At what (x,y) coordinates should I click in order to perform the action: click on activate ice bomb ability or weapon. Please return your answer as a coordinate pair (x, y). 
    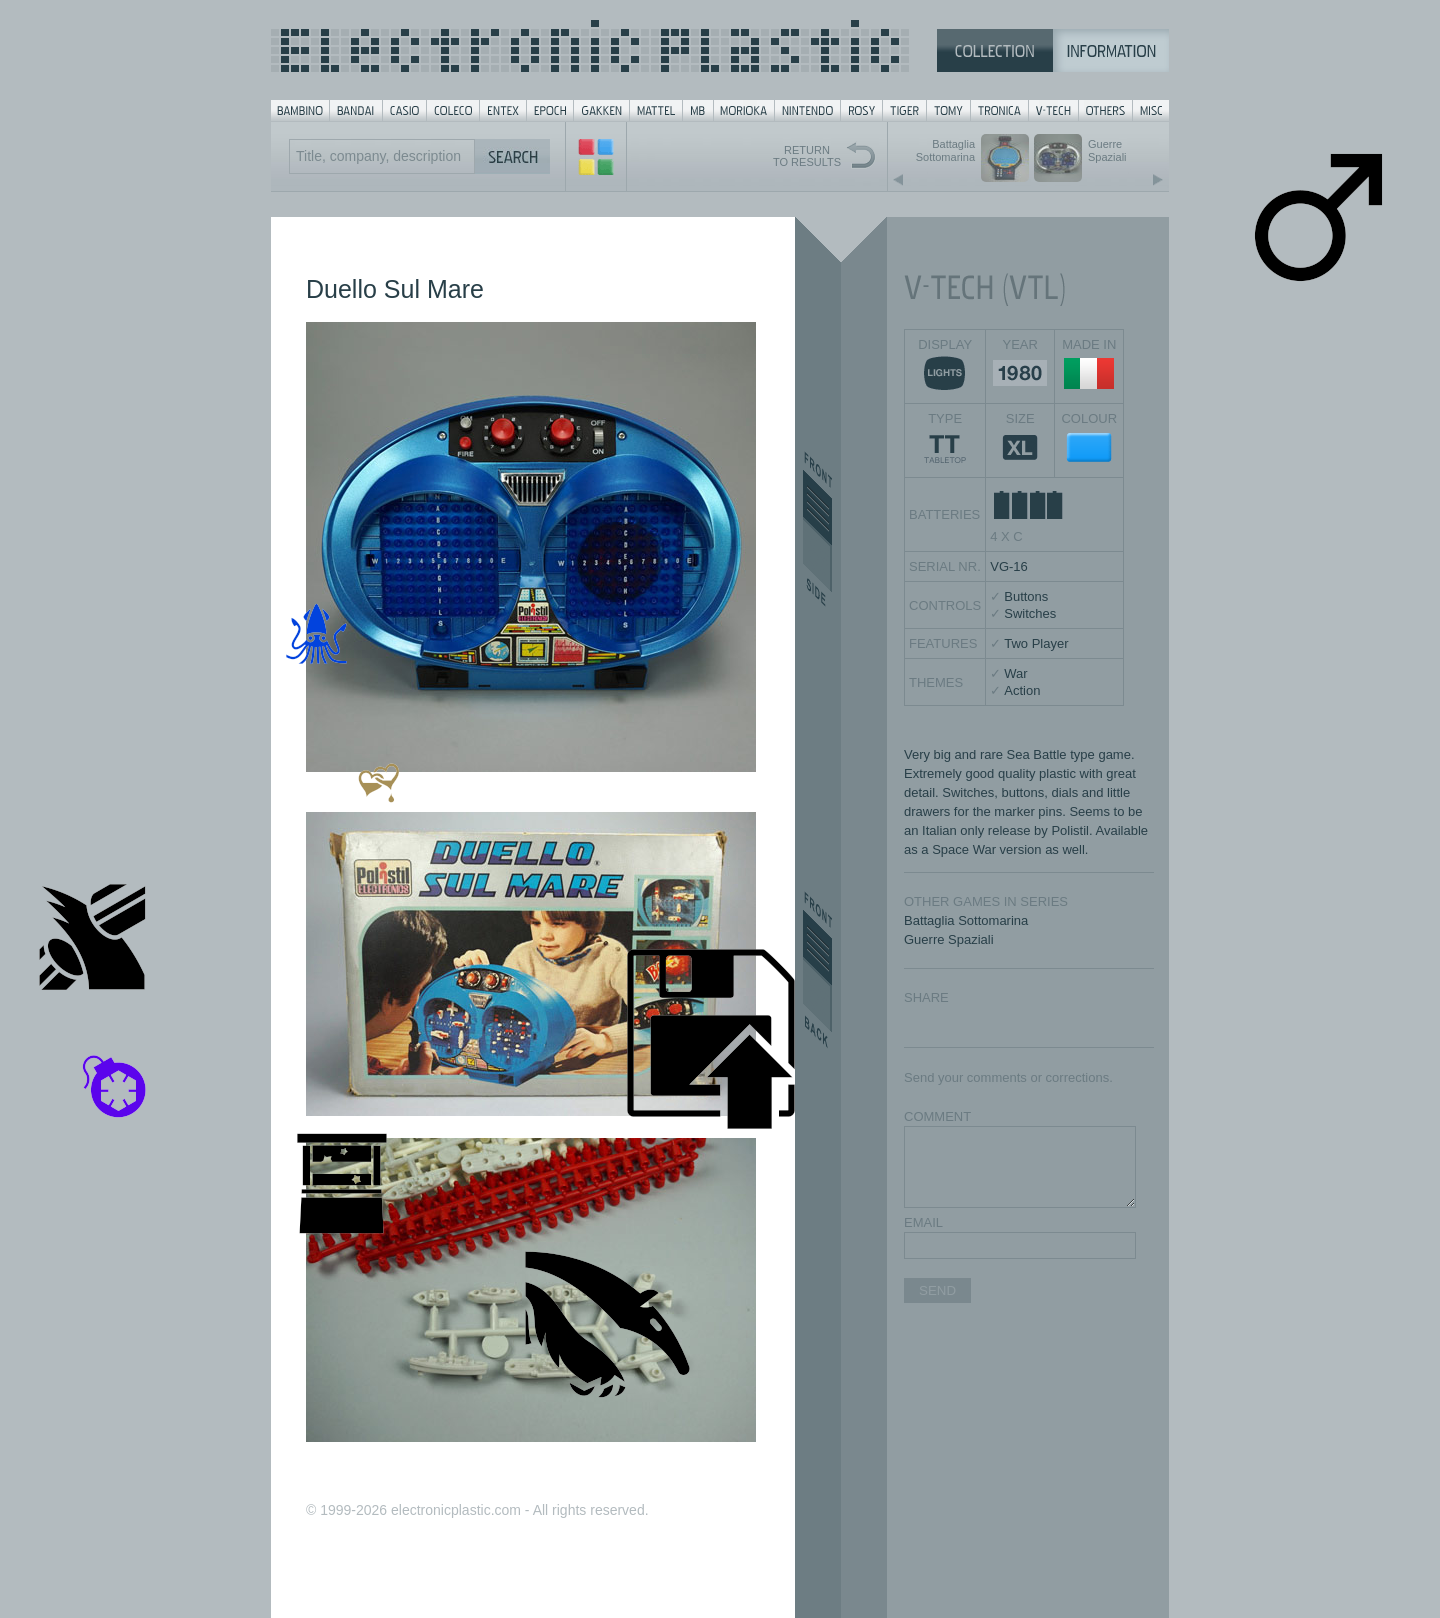
    Looking at the image, I should click on (114, 1086).